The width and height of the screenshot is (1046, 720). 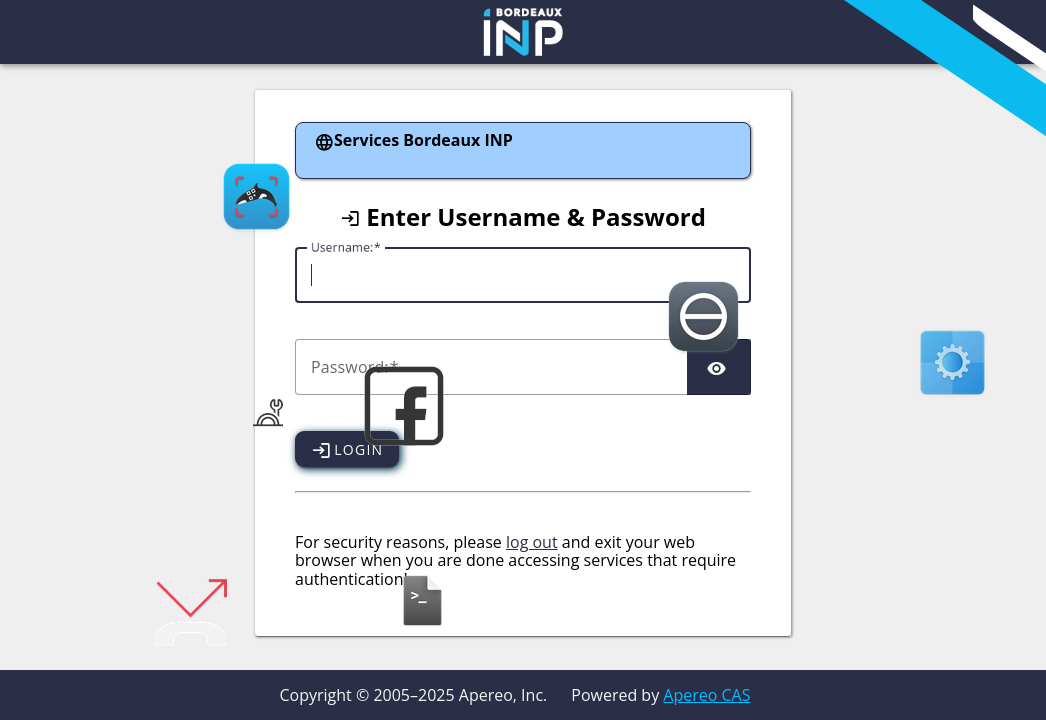 I want to click on a shell script or command line executable file, so click(x=422, y=601).